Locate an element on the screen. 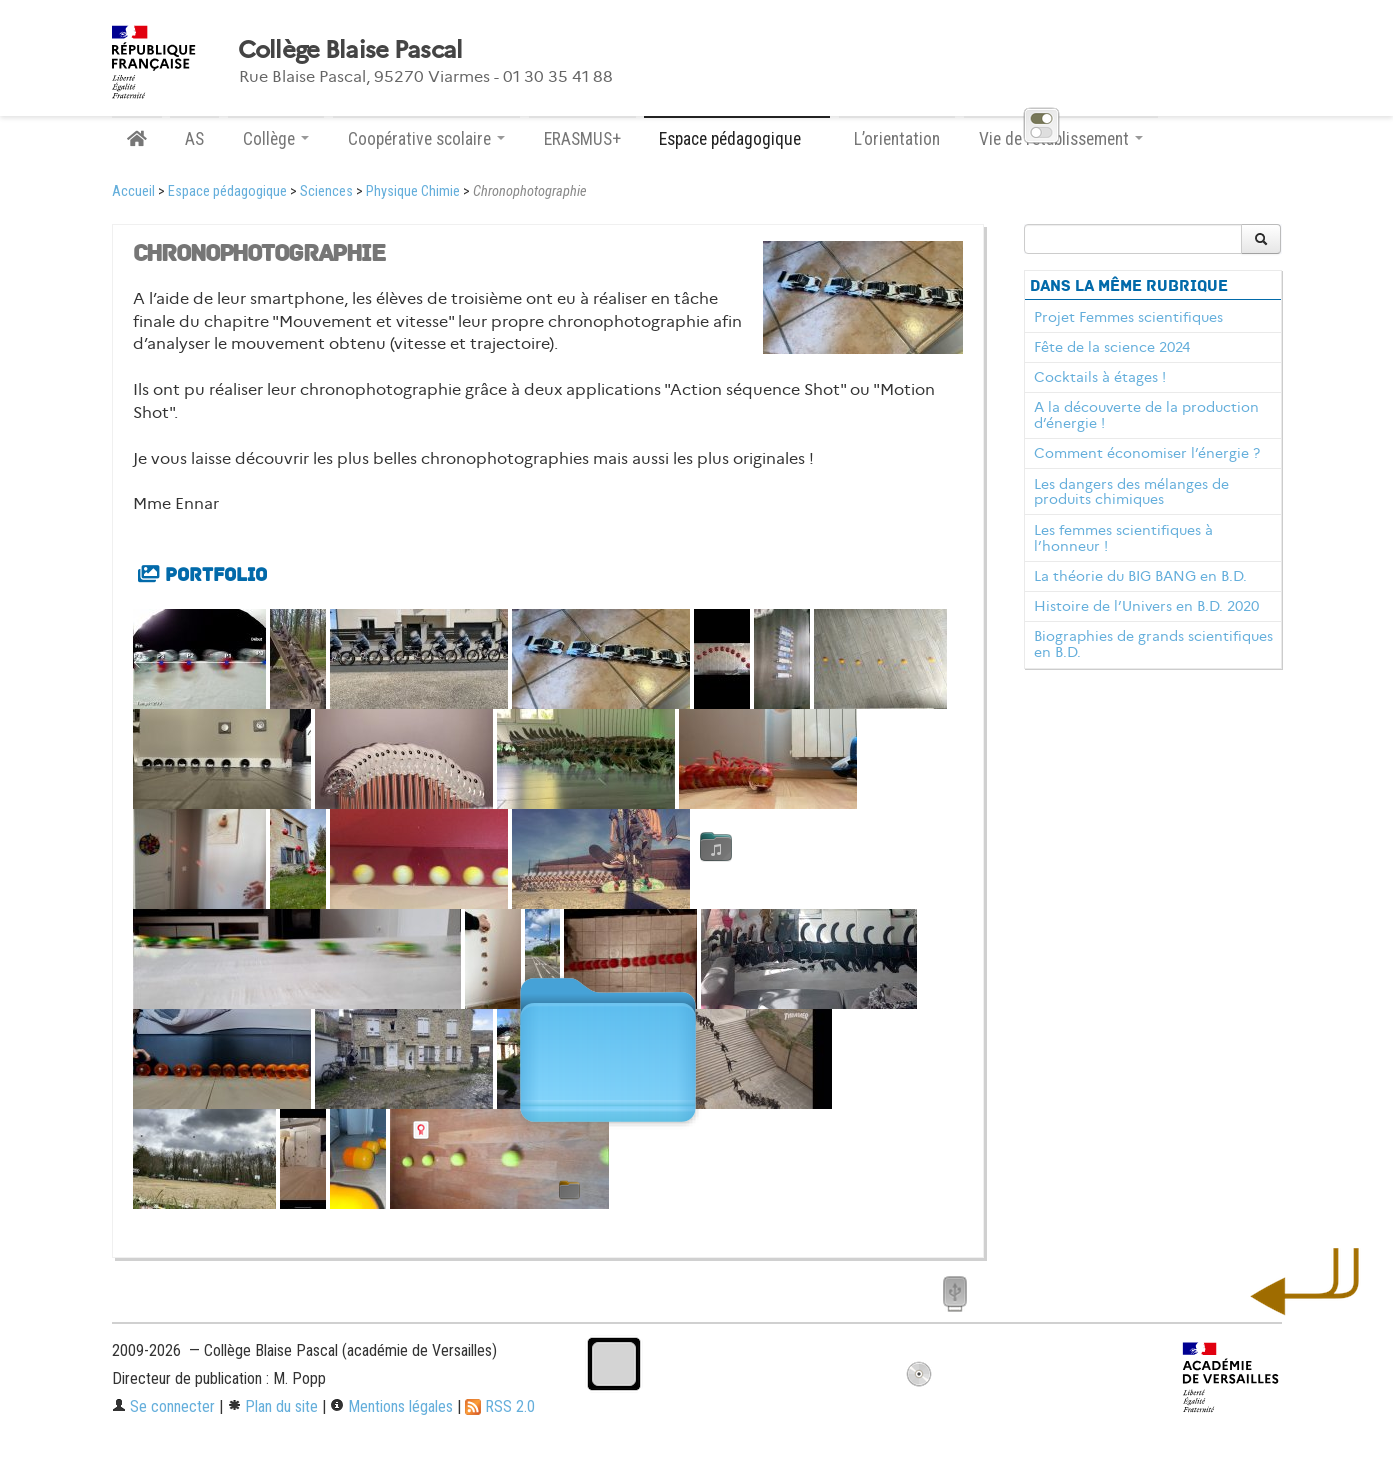  folder template for creating custom folder icons is located at coordinates (608, 1050).